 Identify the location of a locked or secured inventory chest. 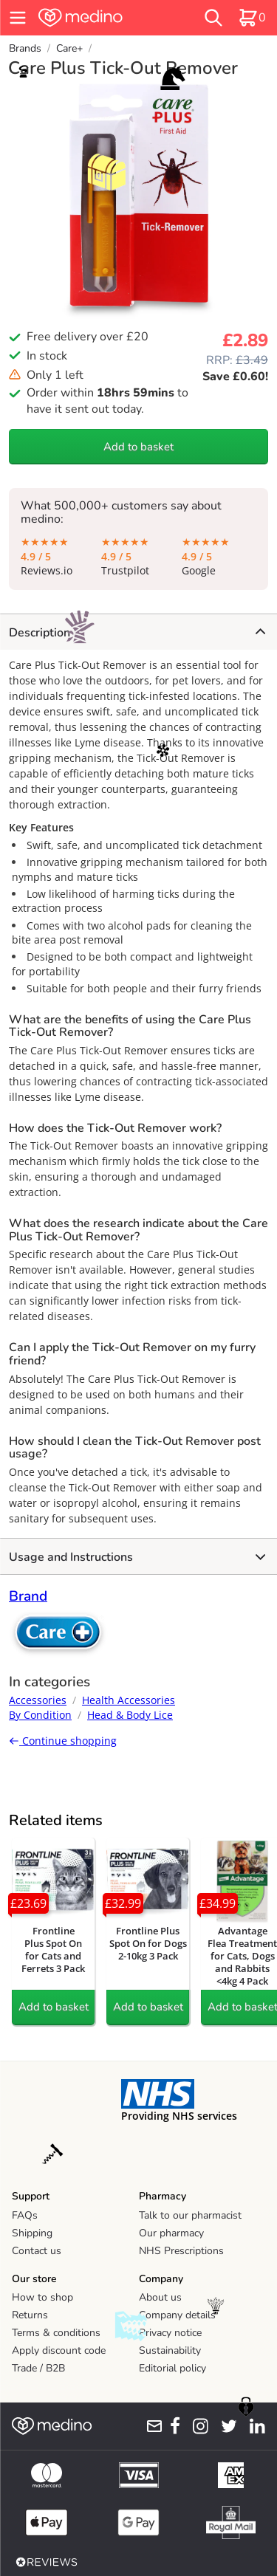
(106, 172).